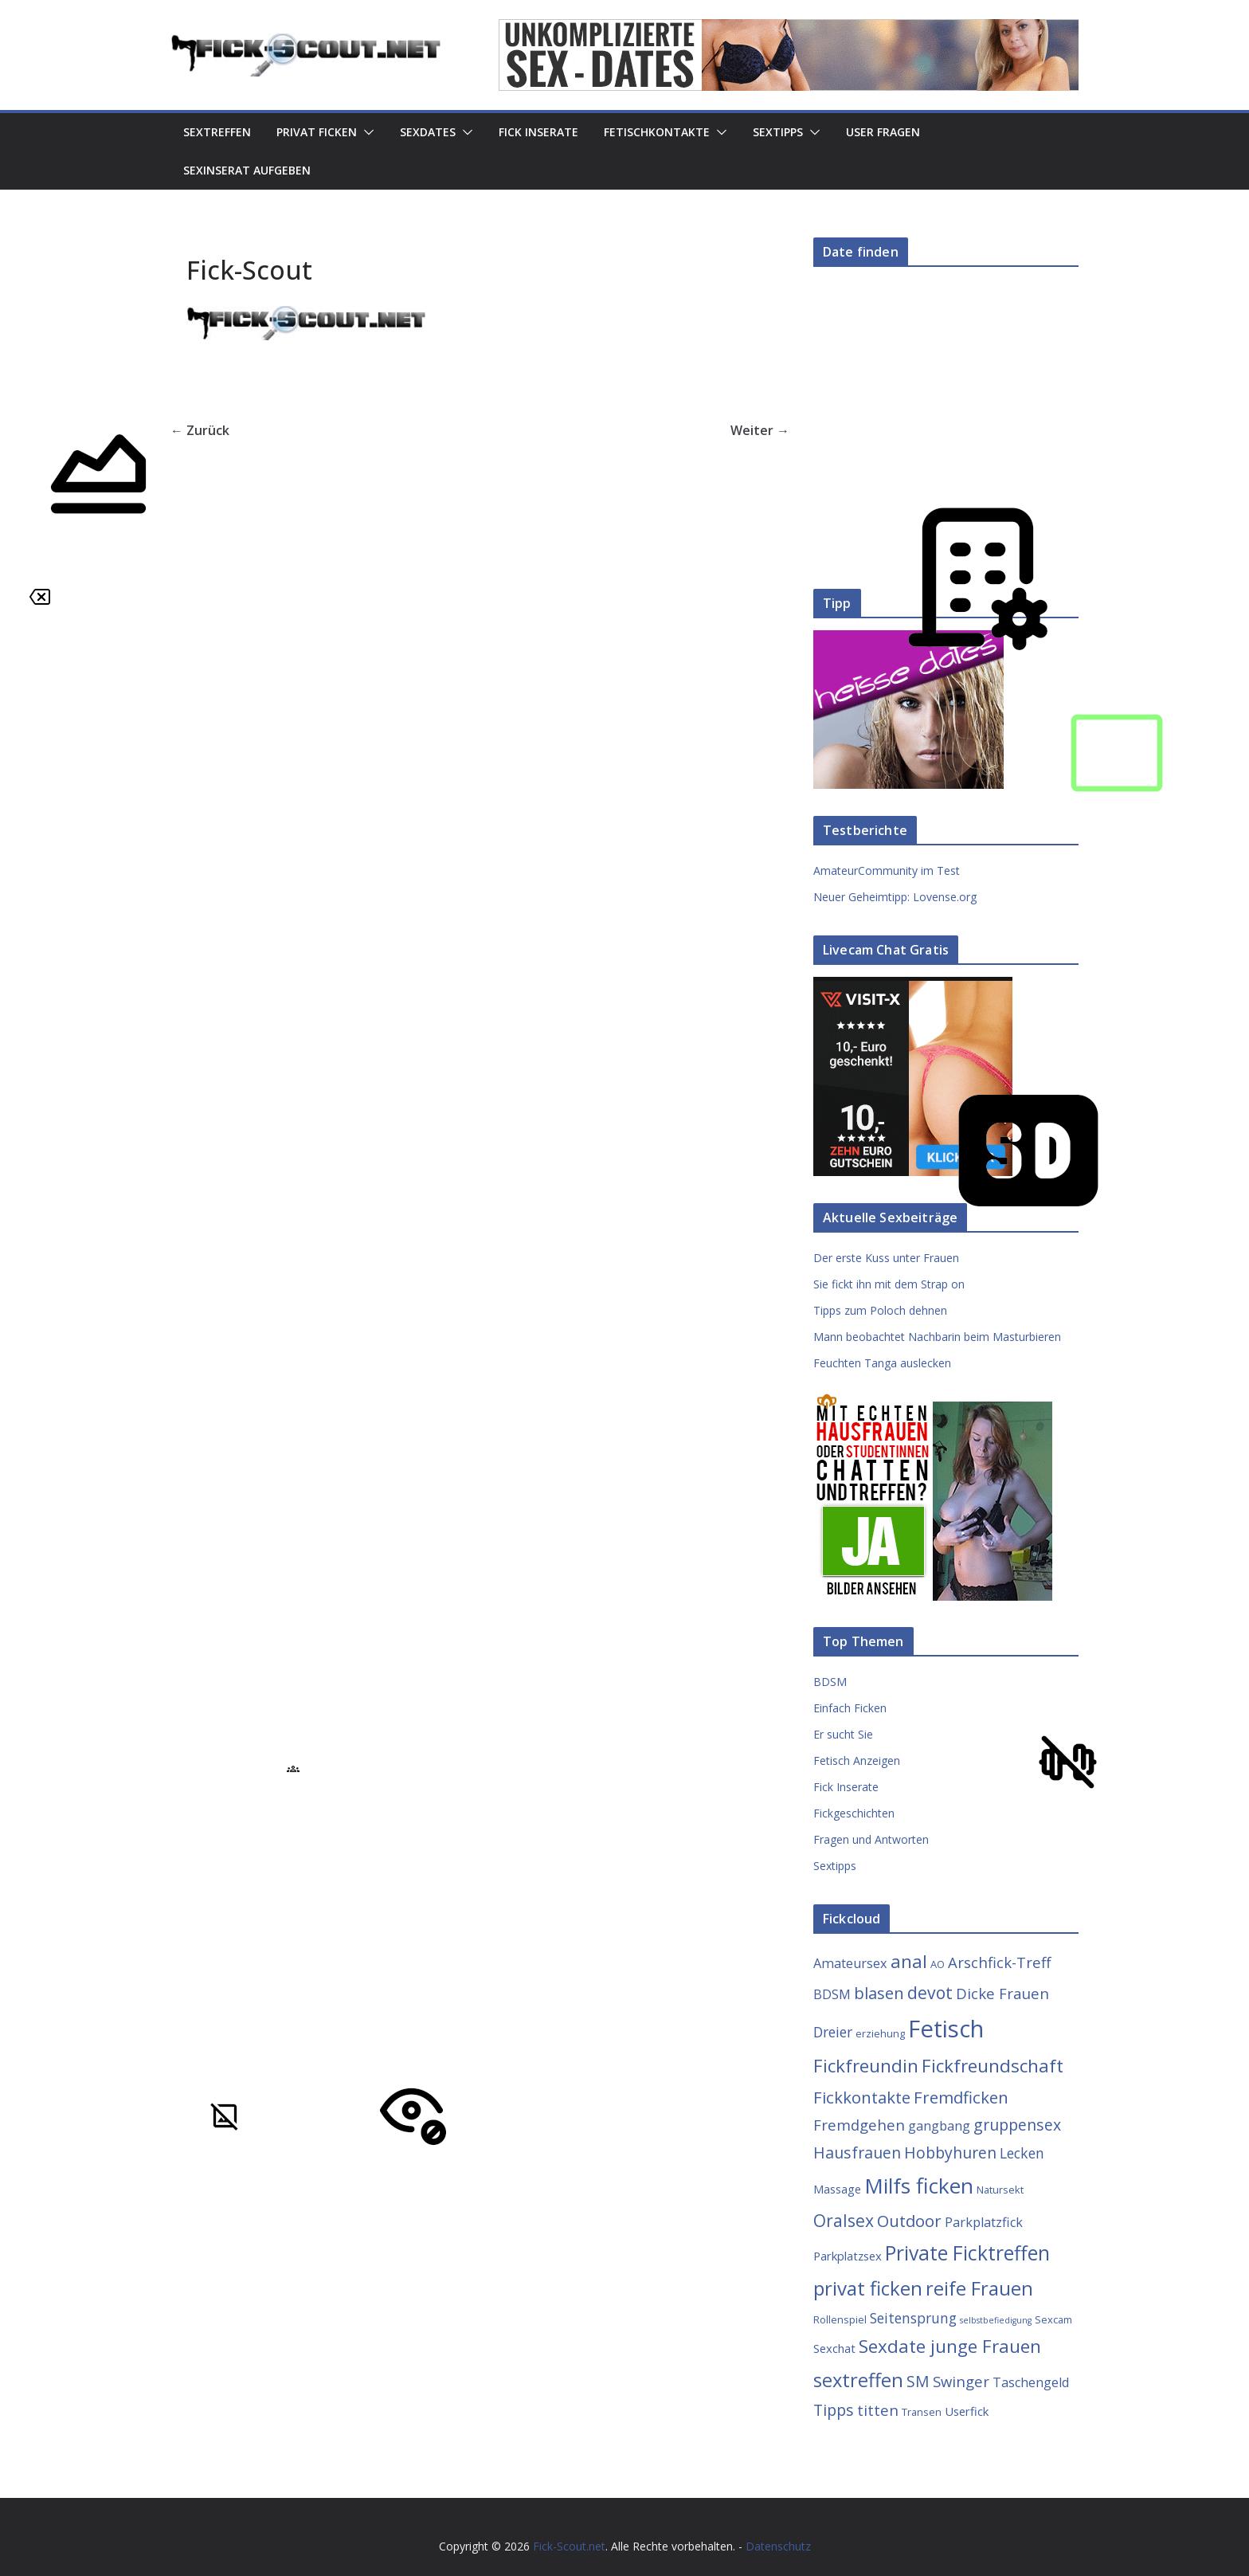 This screenshot has height=2576, width=1249. I want to click on delete the last character entered, so click(41, 597).